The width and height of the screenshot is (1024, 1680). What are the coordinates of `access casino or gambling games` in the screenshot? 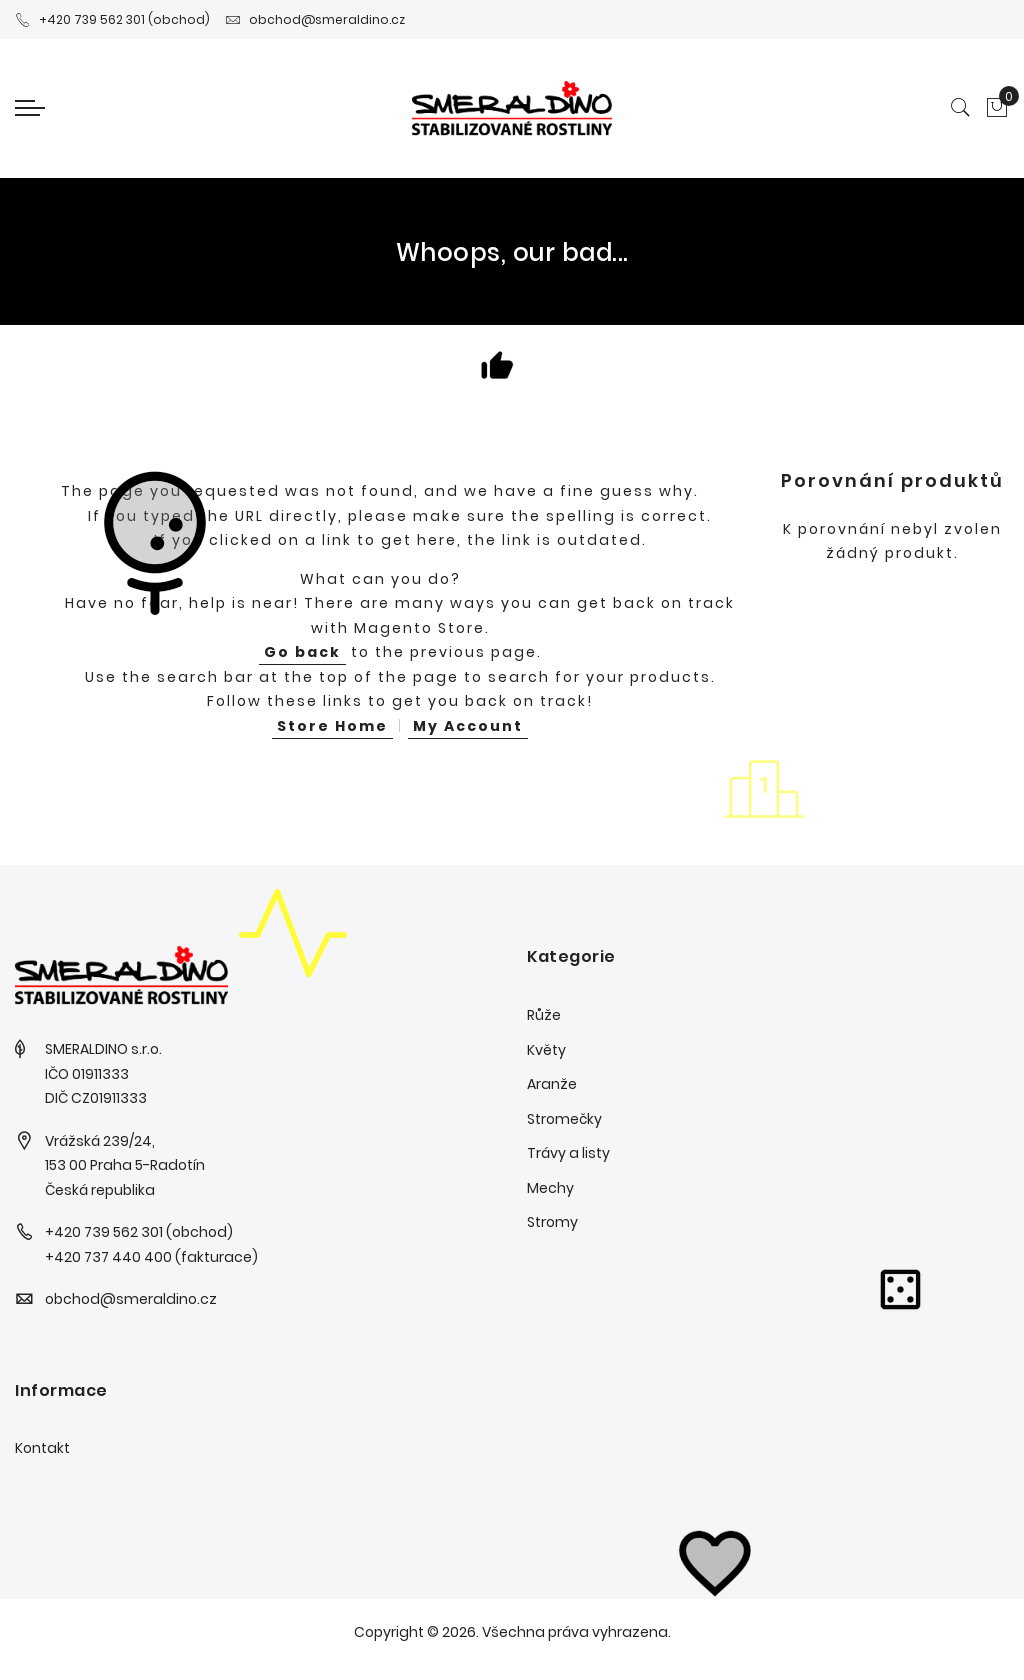 It's located at (900, 1289).